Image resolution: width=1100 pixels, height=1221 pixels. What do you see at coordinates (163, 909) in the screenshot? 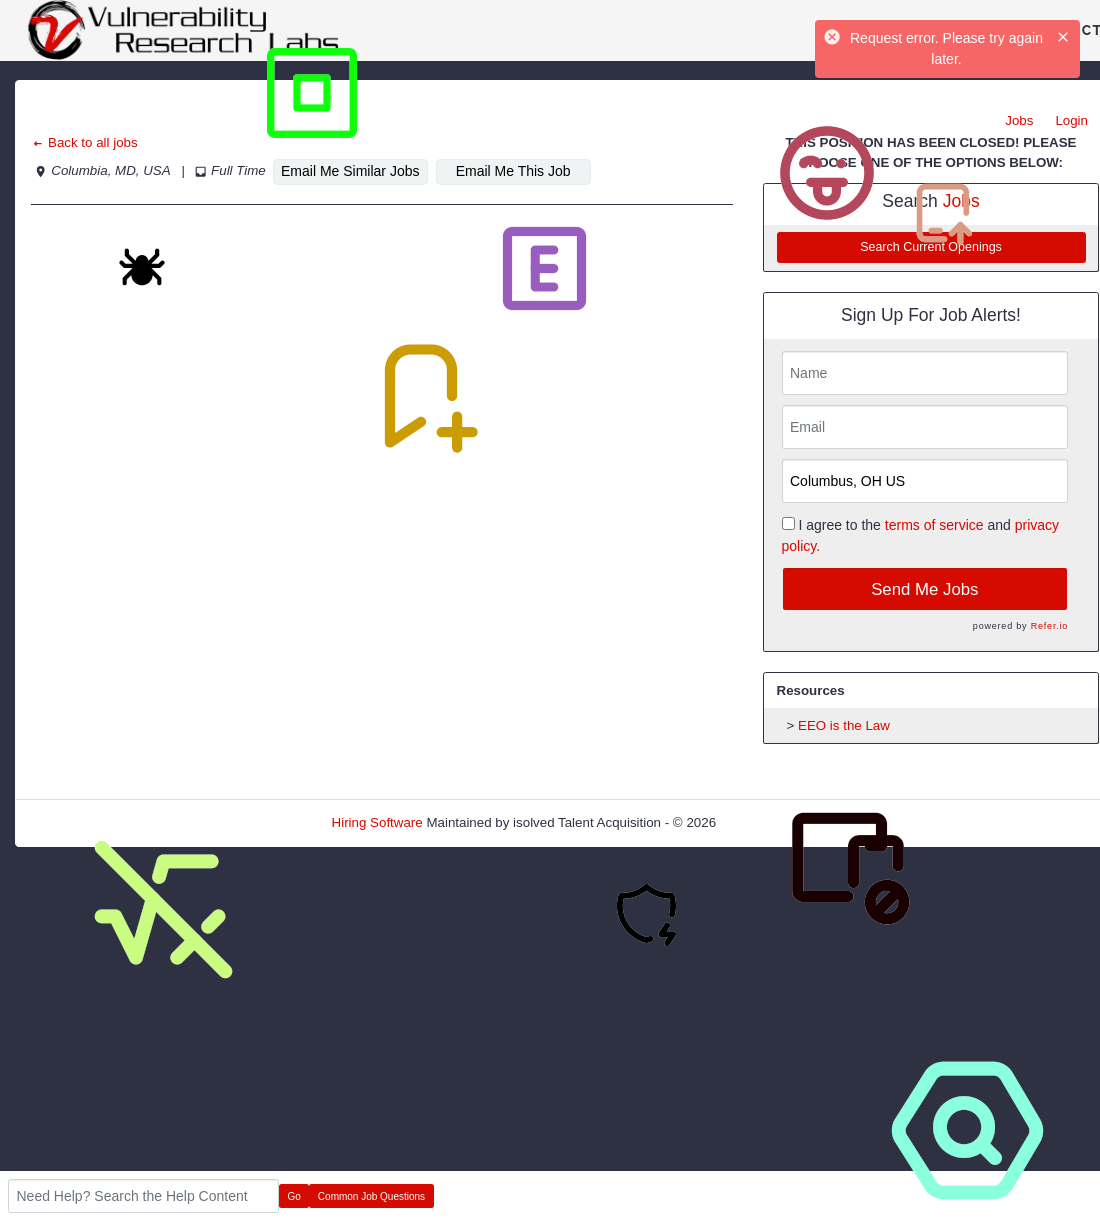
I see `disable math mode or calculations` at bounding box center [163, 909].